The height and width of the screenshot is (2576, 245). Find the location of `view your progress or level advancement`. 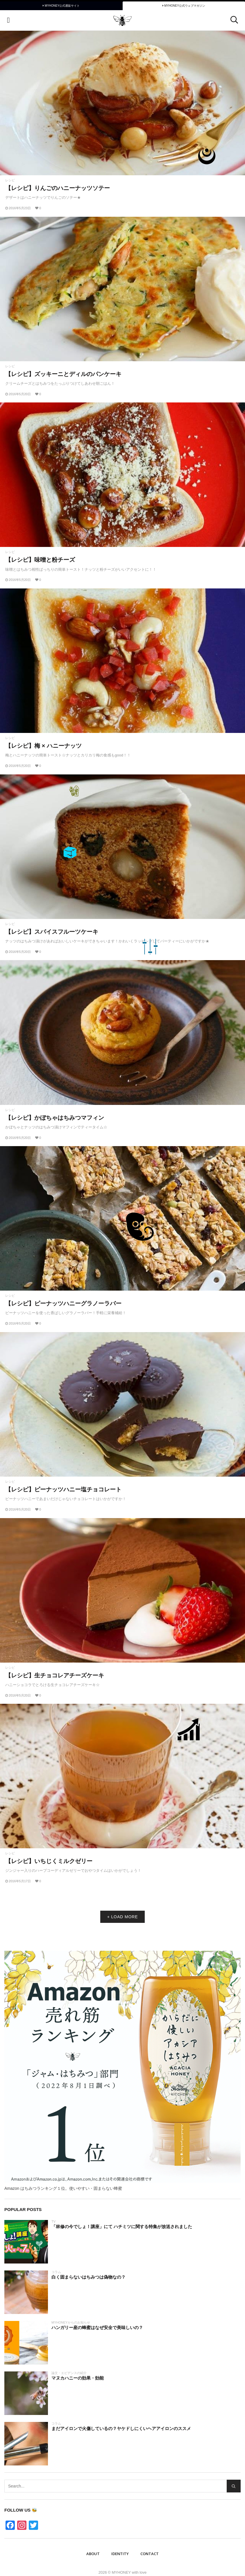

view your progress or level advancement is located at coordinates (189, 1729).